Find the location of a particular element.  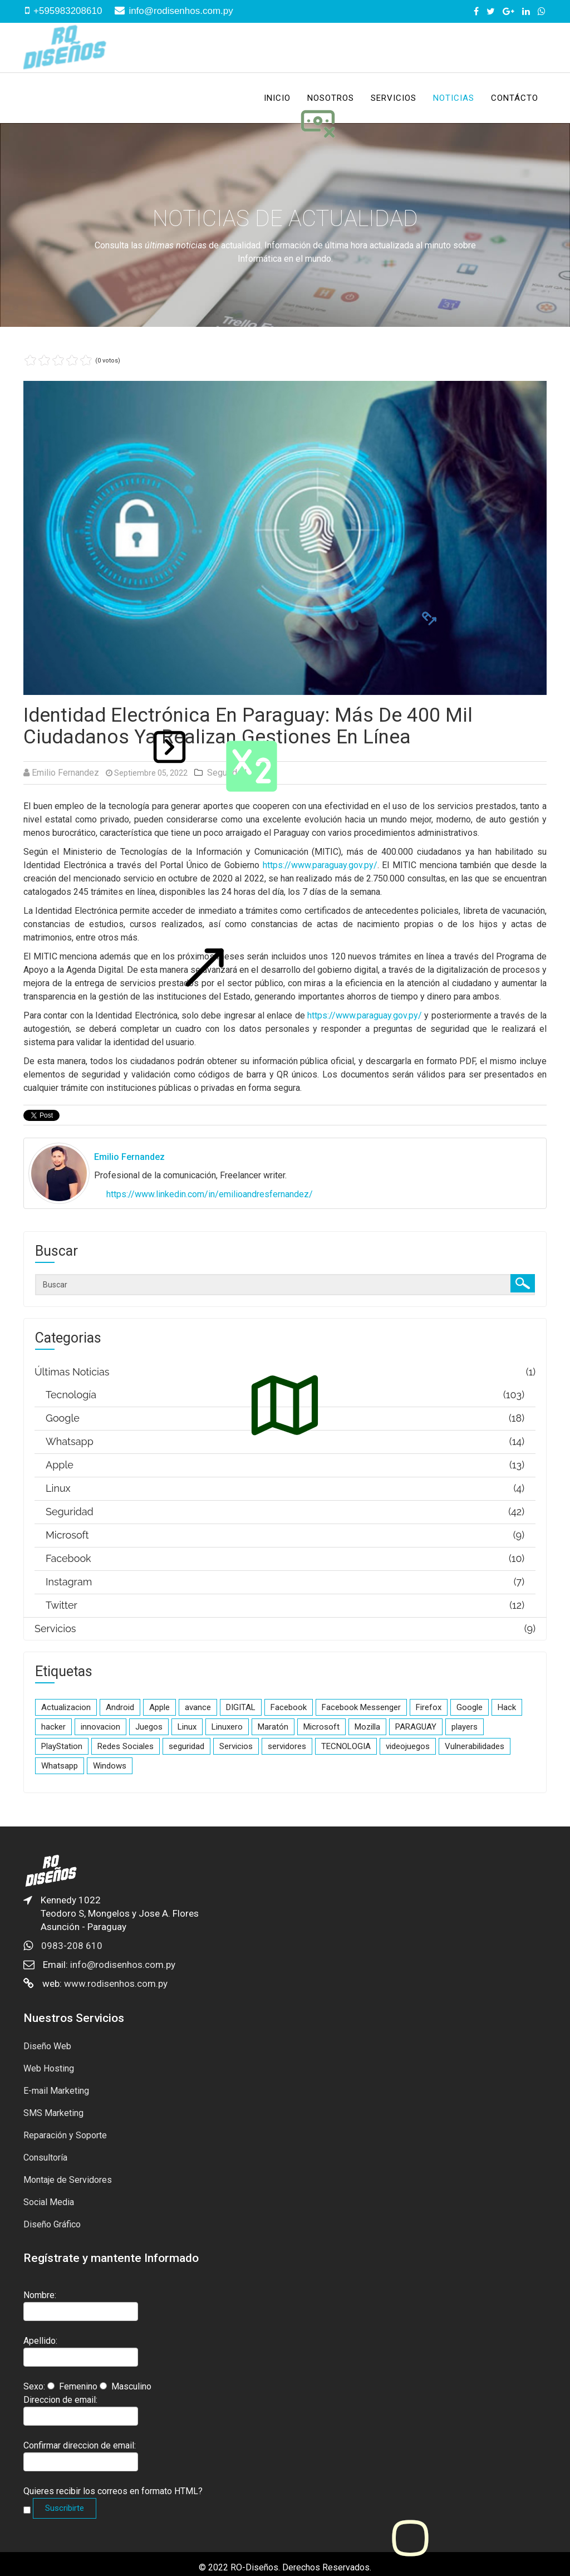

view map or navigation is located at coordinates (284, 1405).